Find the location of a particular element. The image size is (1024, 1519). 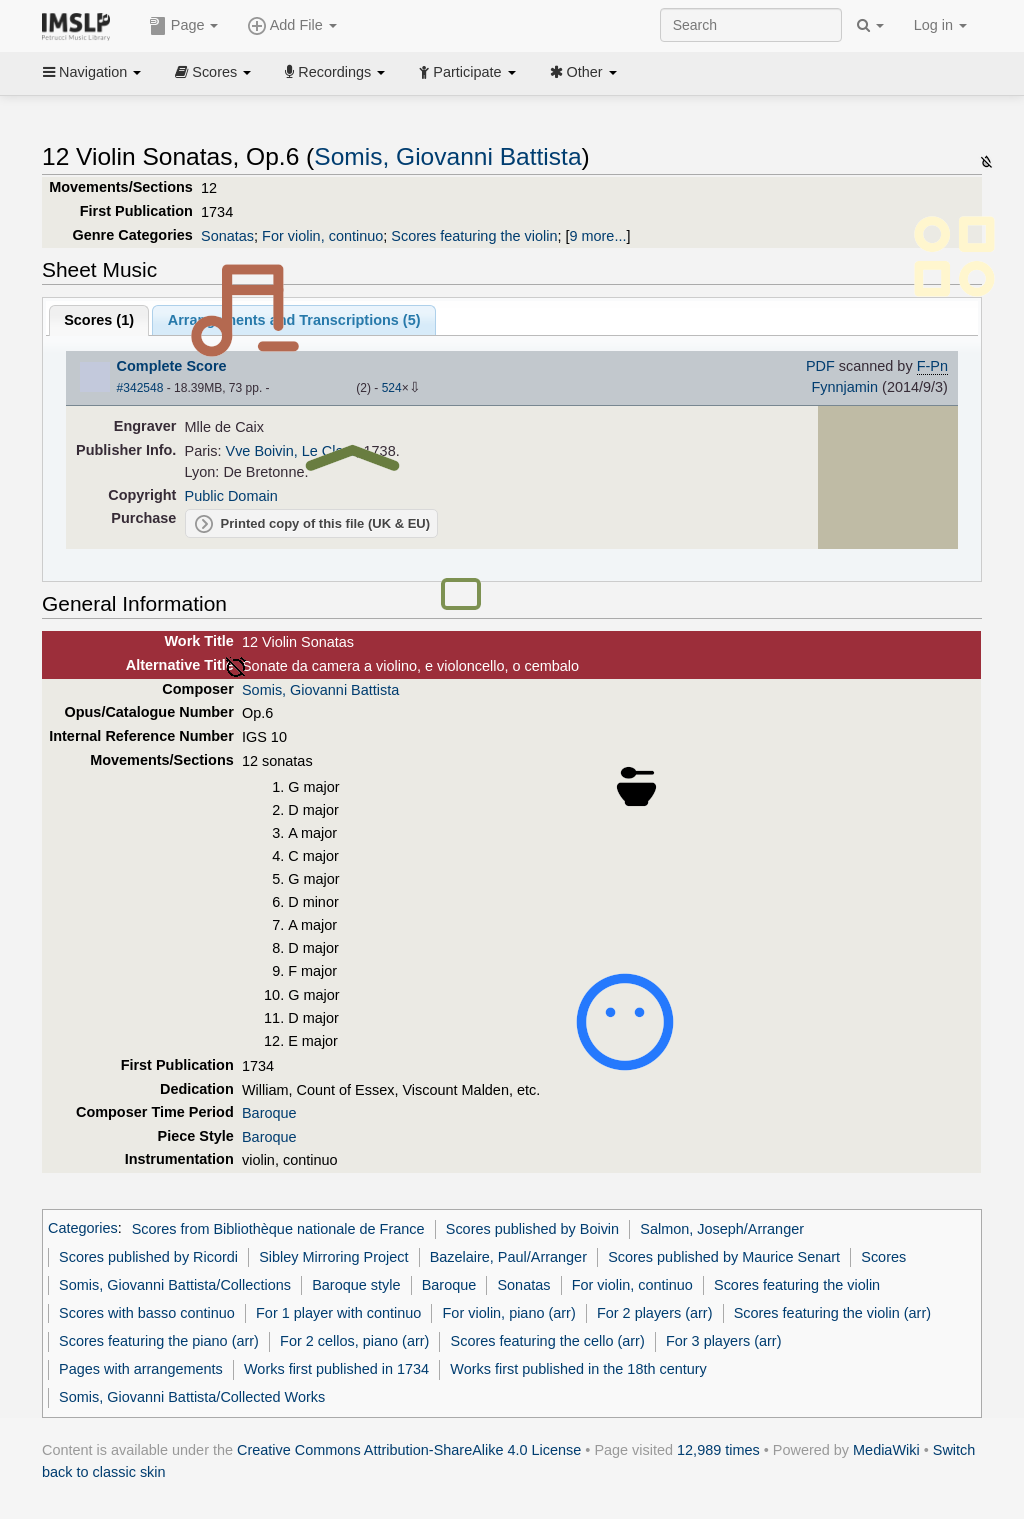

remove a song from playlist is located at coordinates (242, 310).